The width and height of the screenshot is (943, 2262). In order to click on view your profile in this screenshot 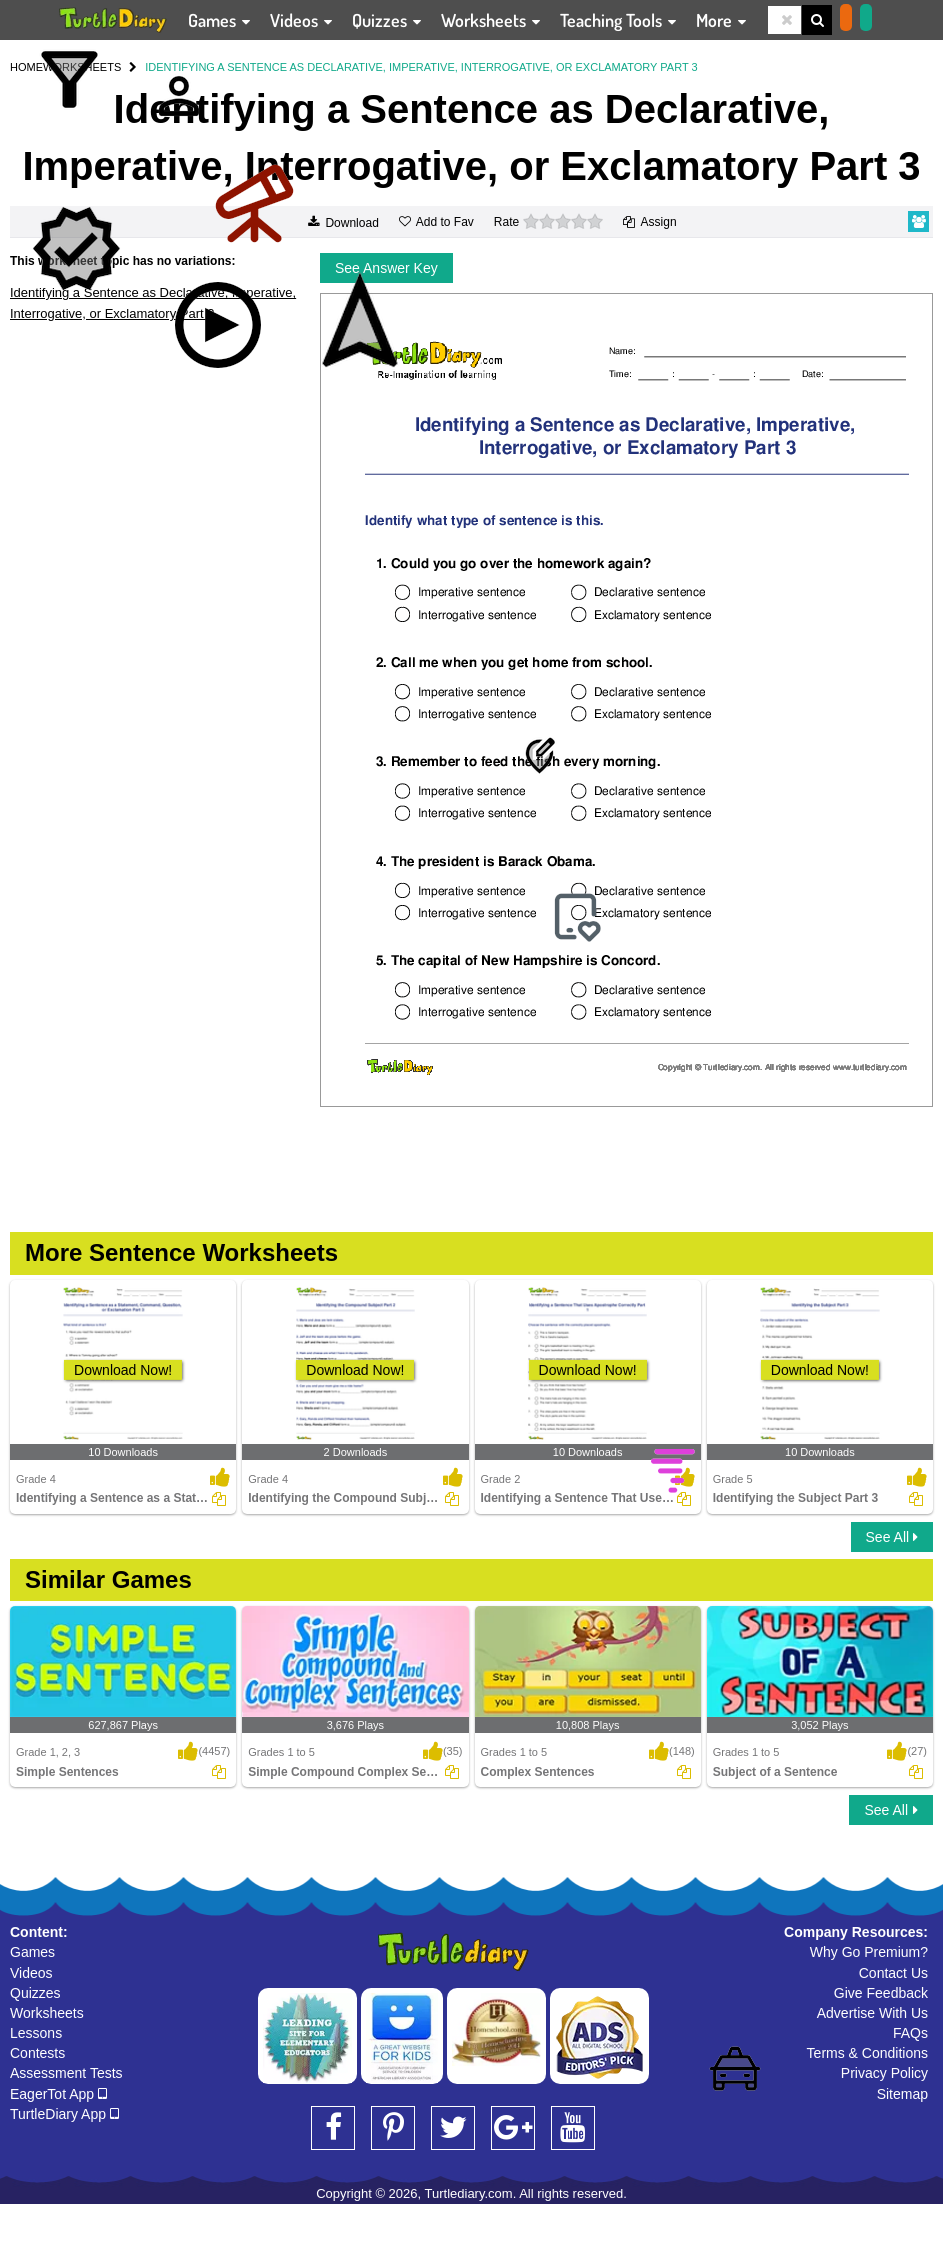, I will do `click(179, 96)`.